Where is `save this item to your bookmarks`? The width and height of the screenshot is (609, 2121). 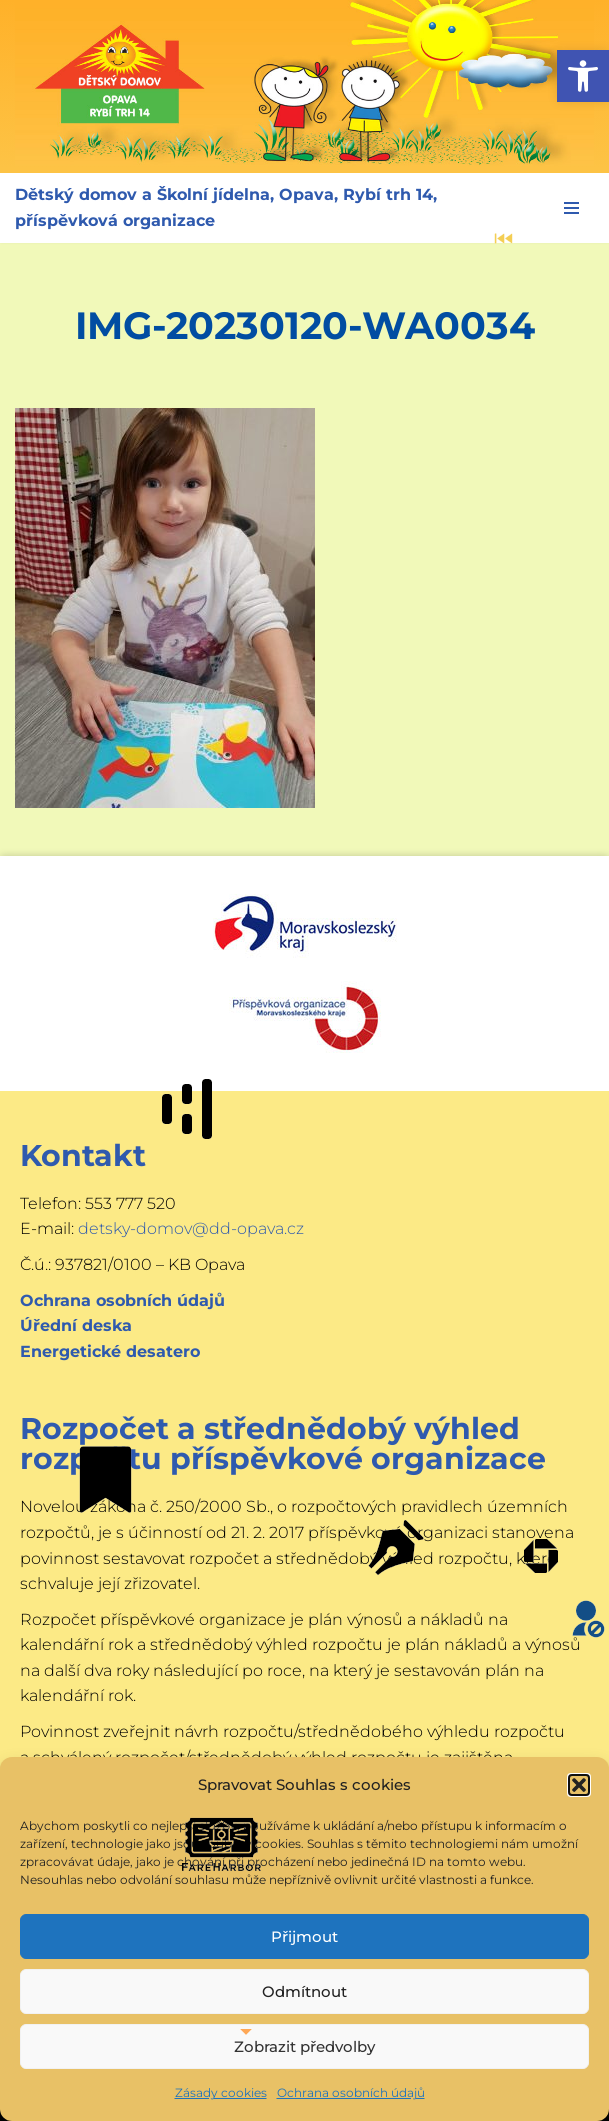
save this item to your bookmarks is located at coordinates (105, 1478).